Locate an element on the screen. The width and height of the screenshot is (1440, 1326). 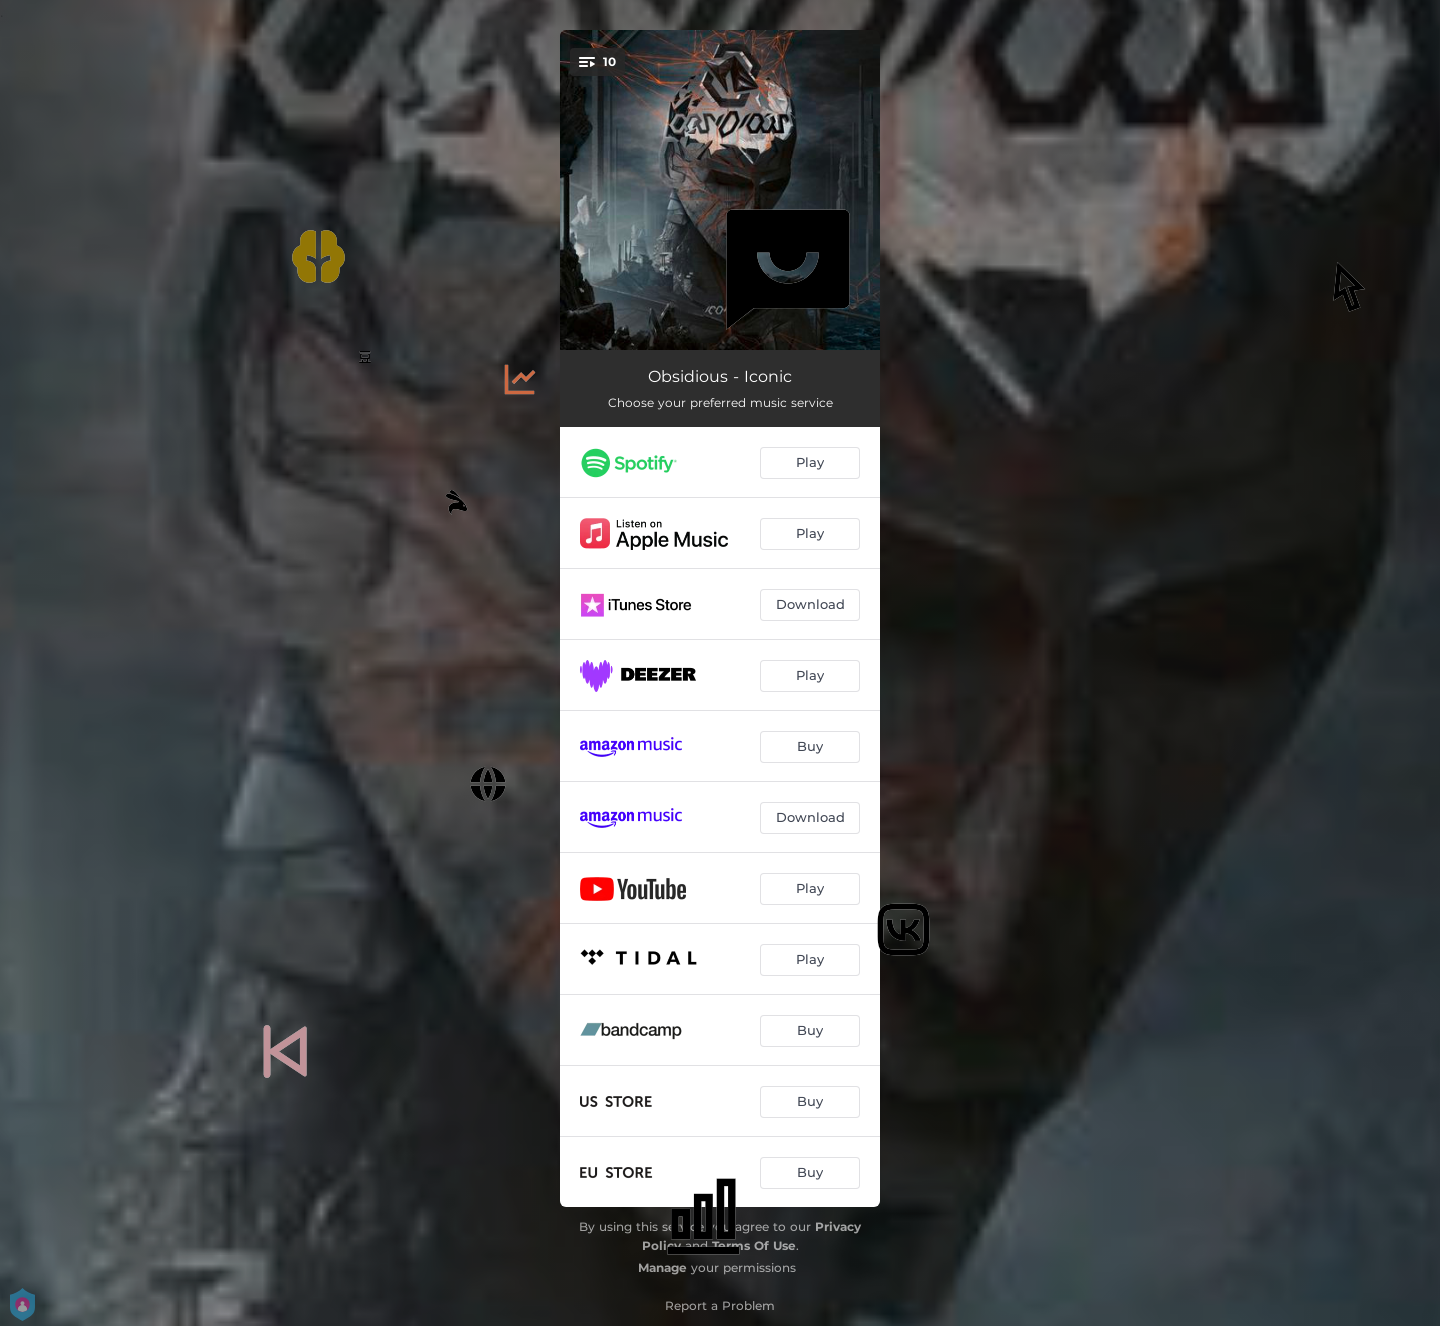
access global or international settings is located at coordinates (488, 784).